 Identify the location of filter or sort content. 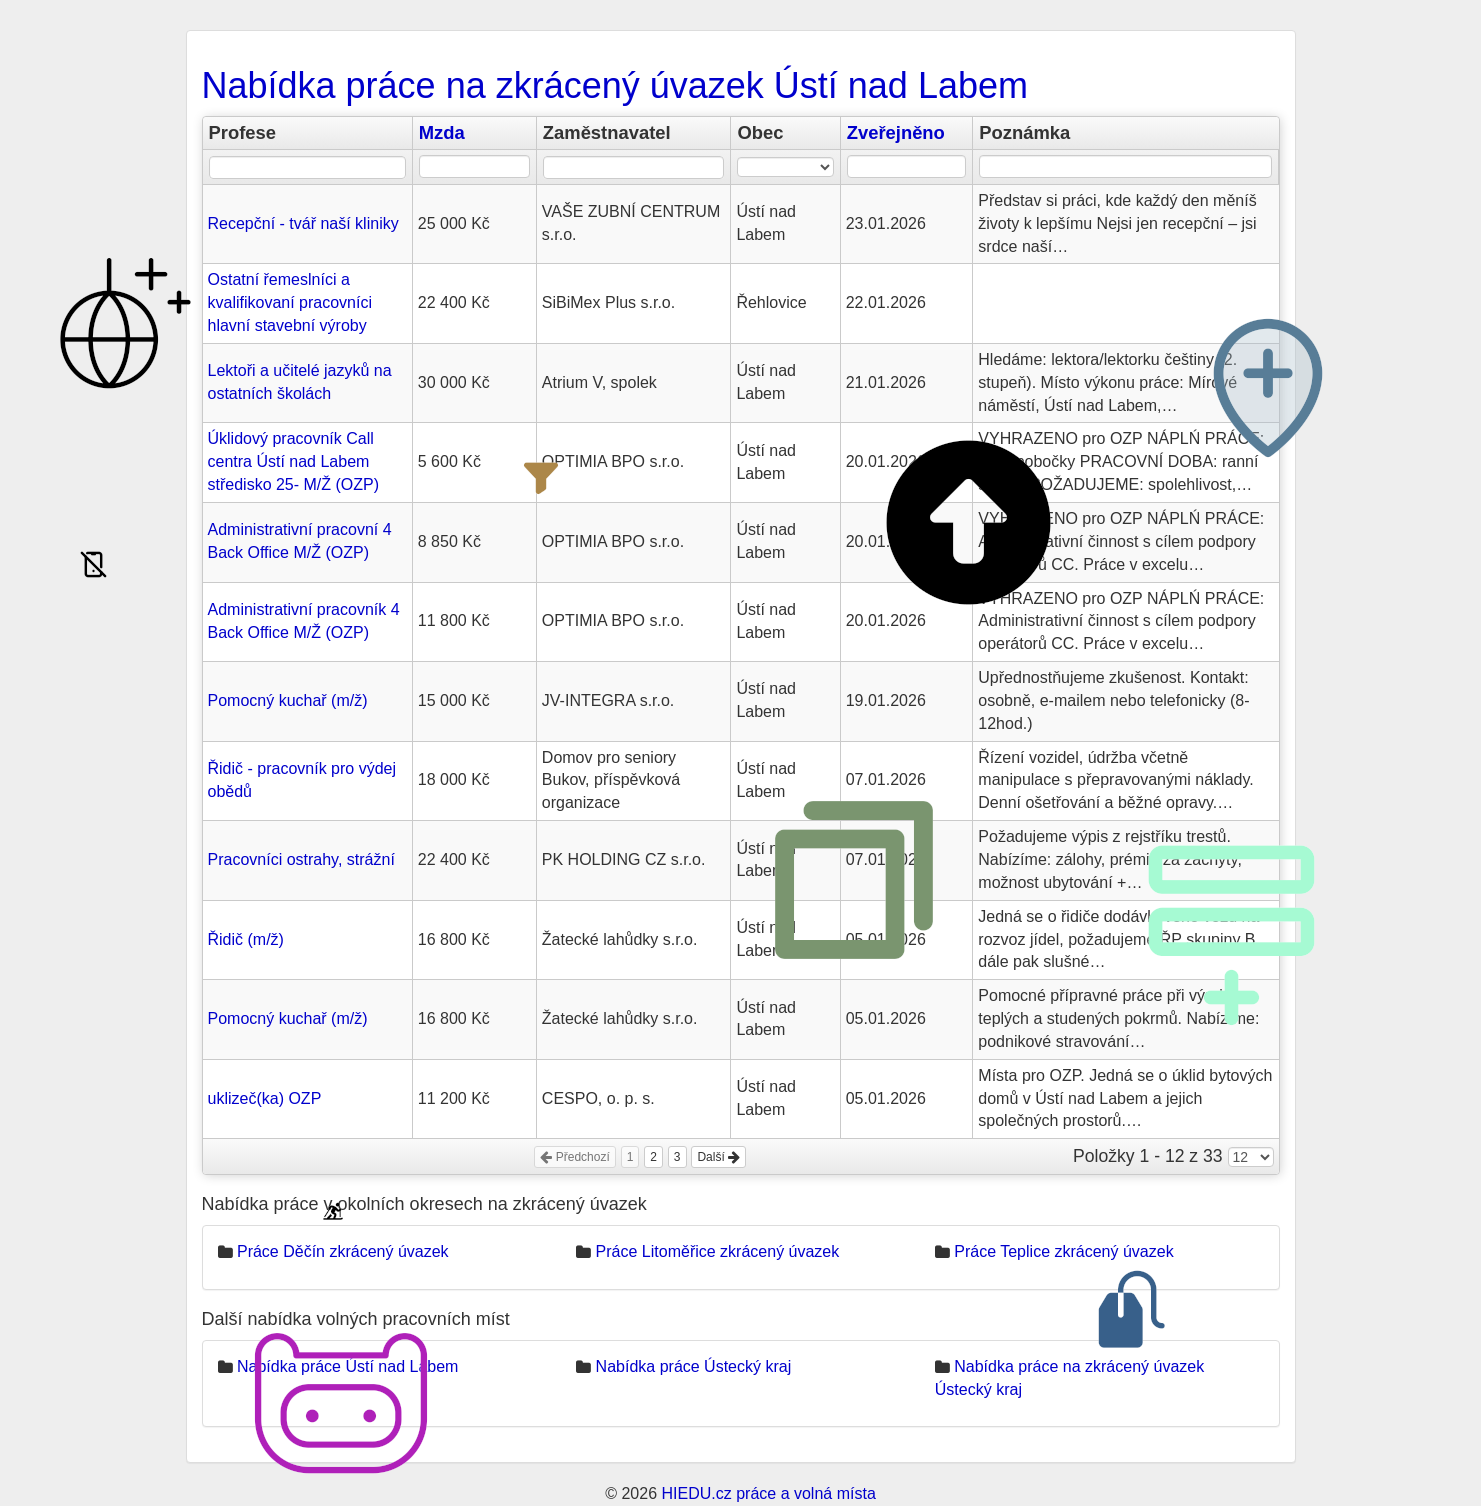
(541, 477).